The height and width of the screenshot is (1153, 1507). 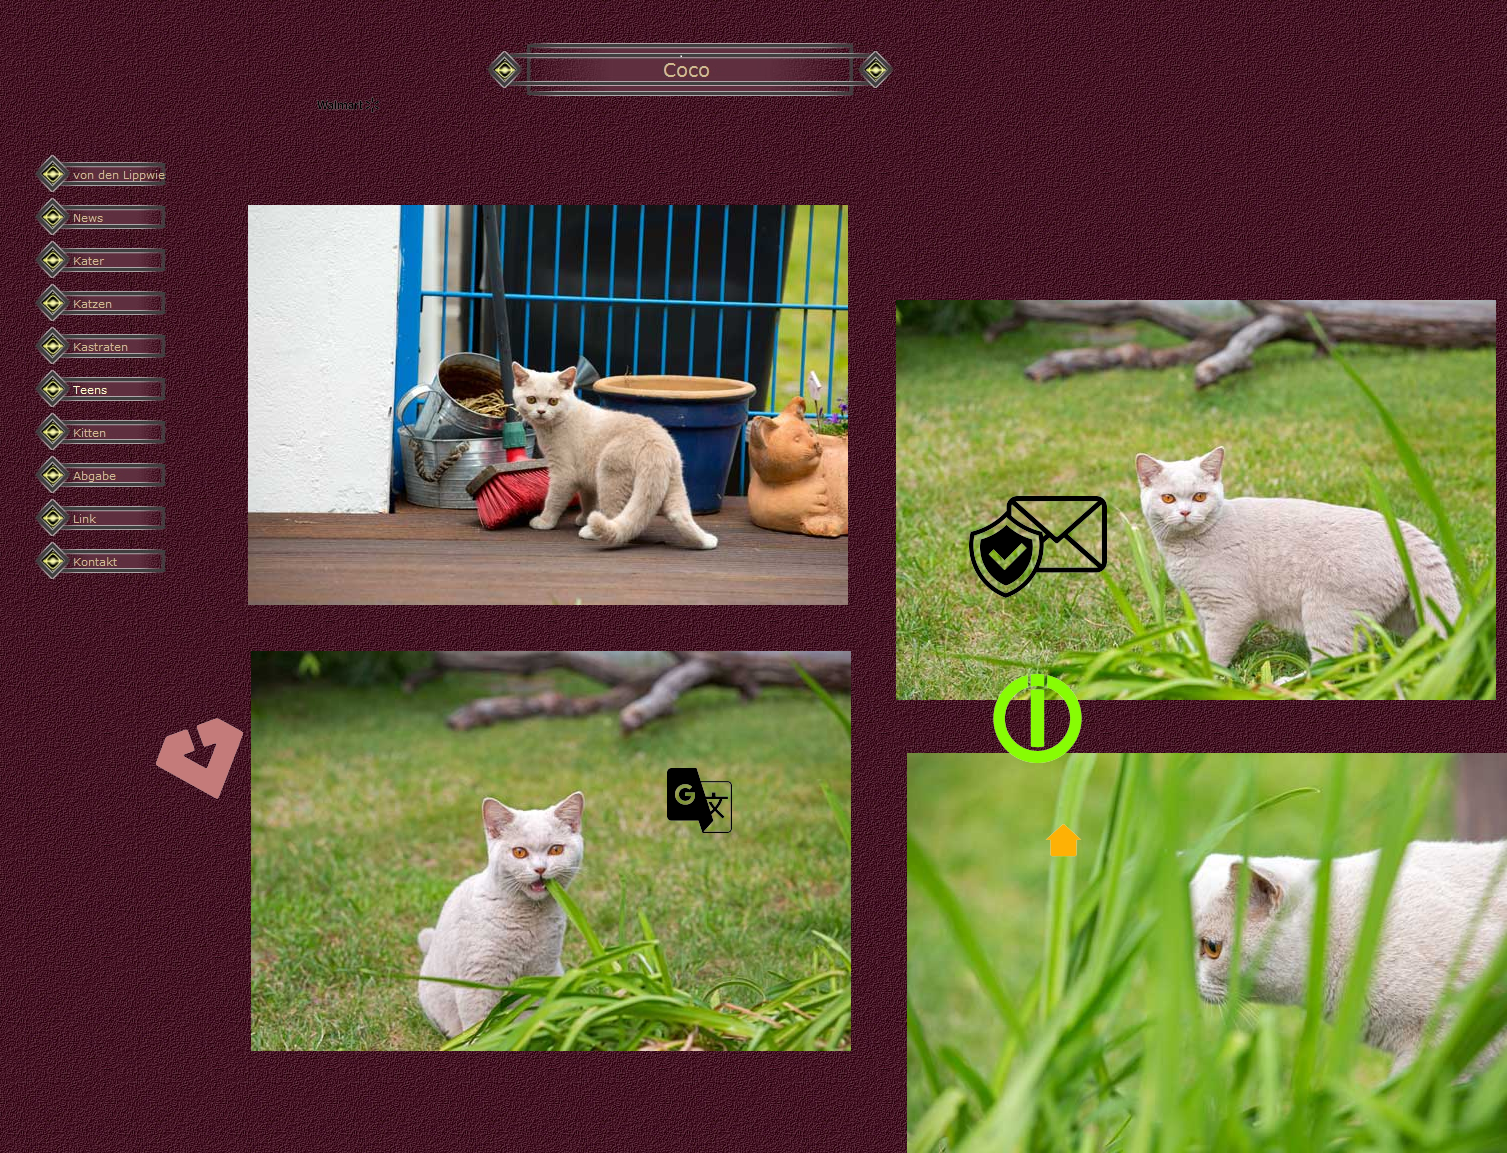 What do you see at coordinates (348, 105) in the screenshot?
I see `open the Walmart app` at bounding box center [348, 105].